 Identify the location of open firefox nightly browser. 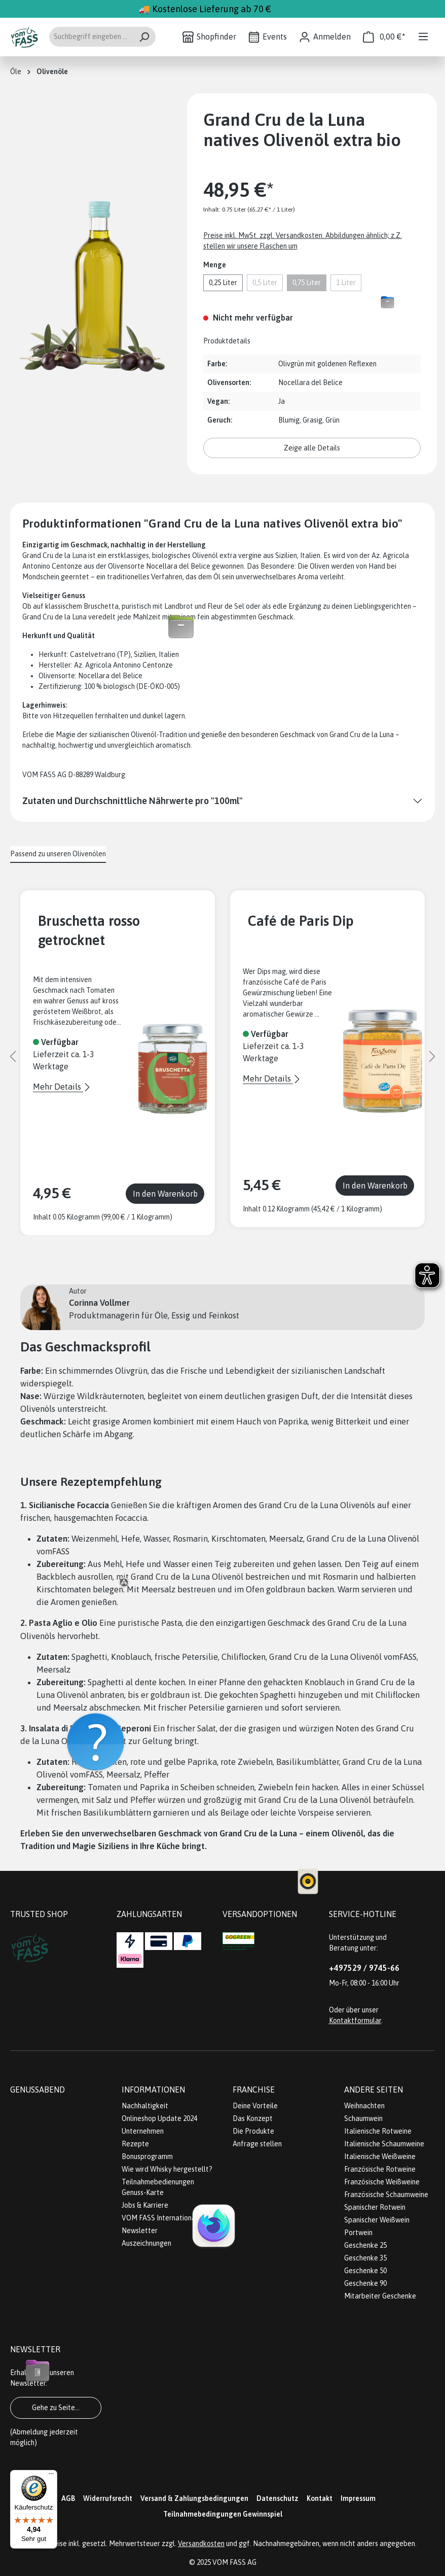
(213, 2225).